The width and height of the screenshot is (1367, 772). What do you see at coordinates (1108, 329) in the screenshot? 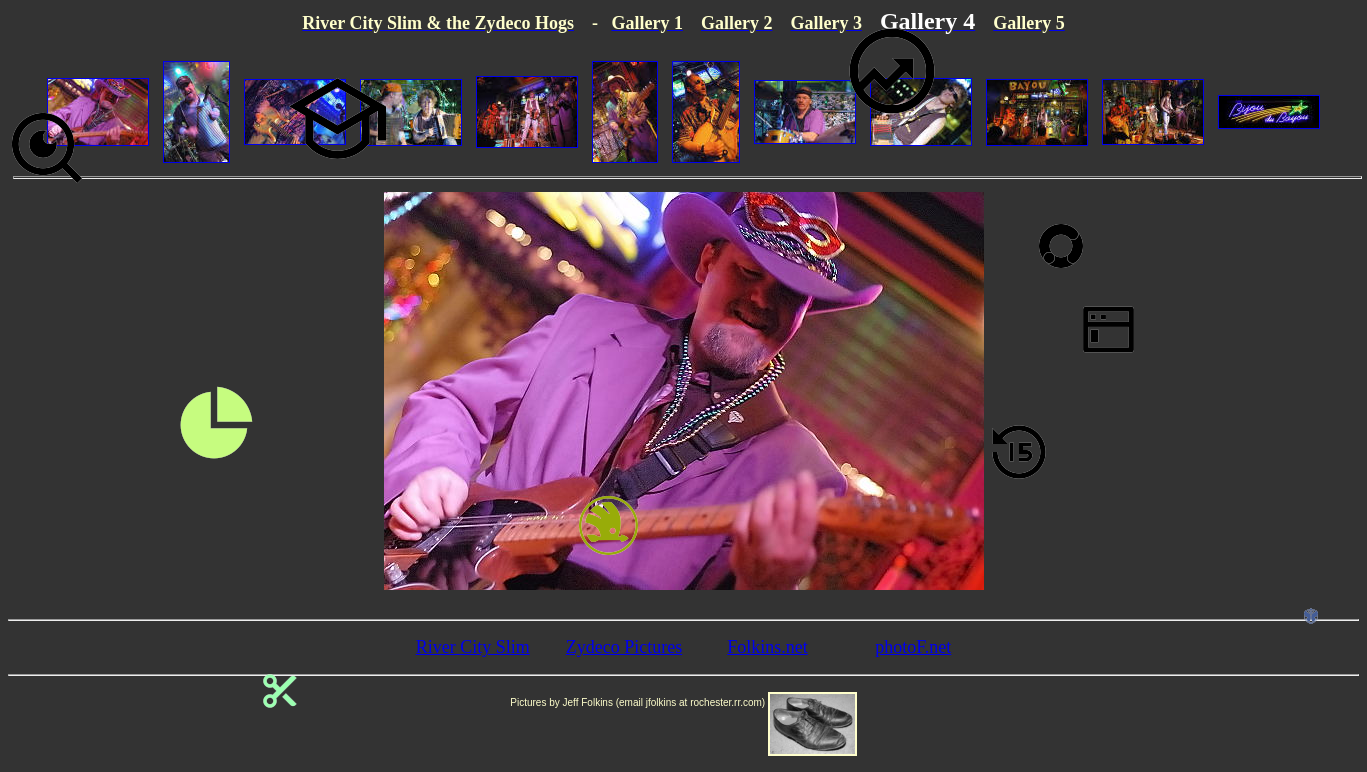
I see `open terminal or command line interface` at bounding box center [1108, 329].